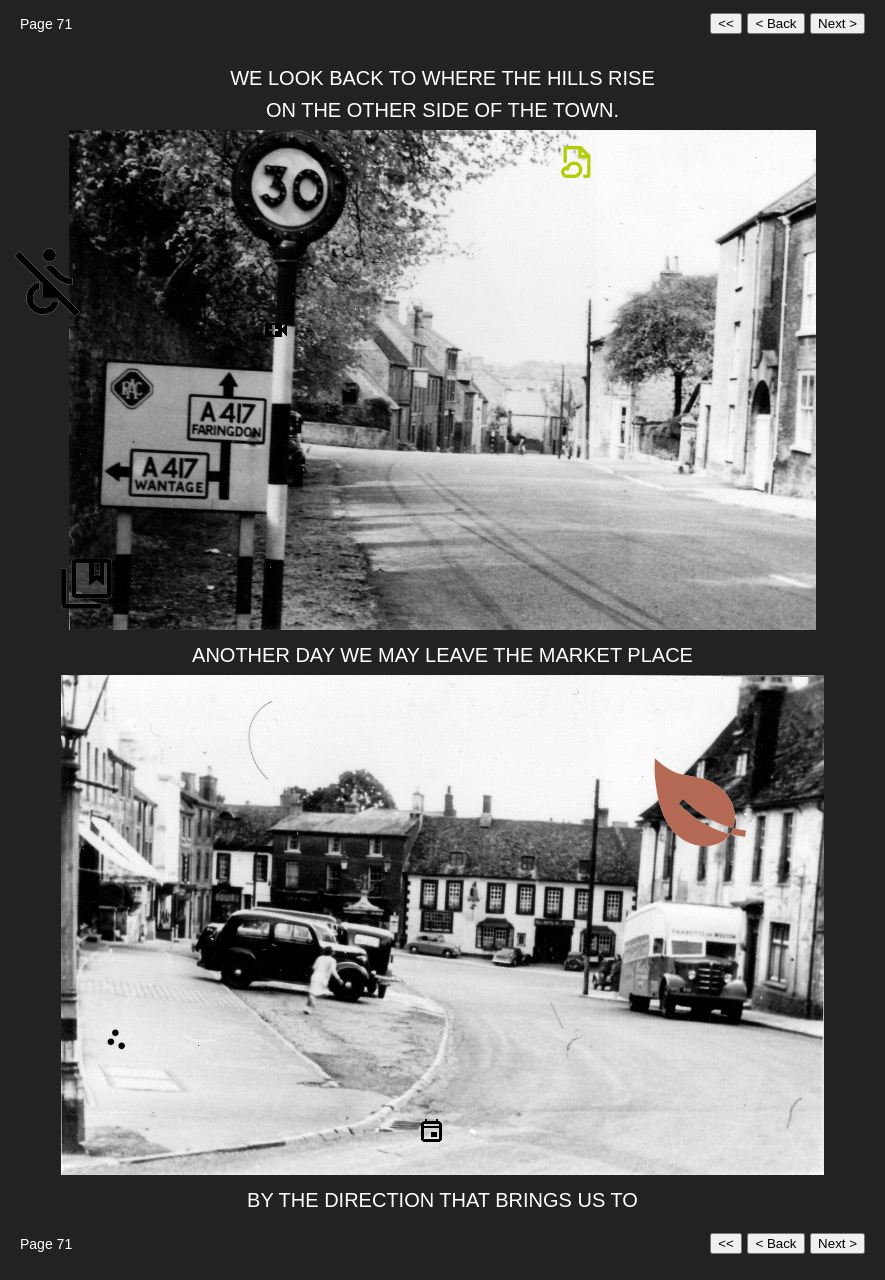 The height and width of the screenshot is (1280, 885). What do you see at coordinates (577, 162) in the screenshot?
I see `access cloud-stored files` at bounding box center [577, 162].